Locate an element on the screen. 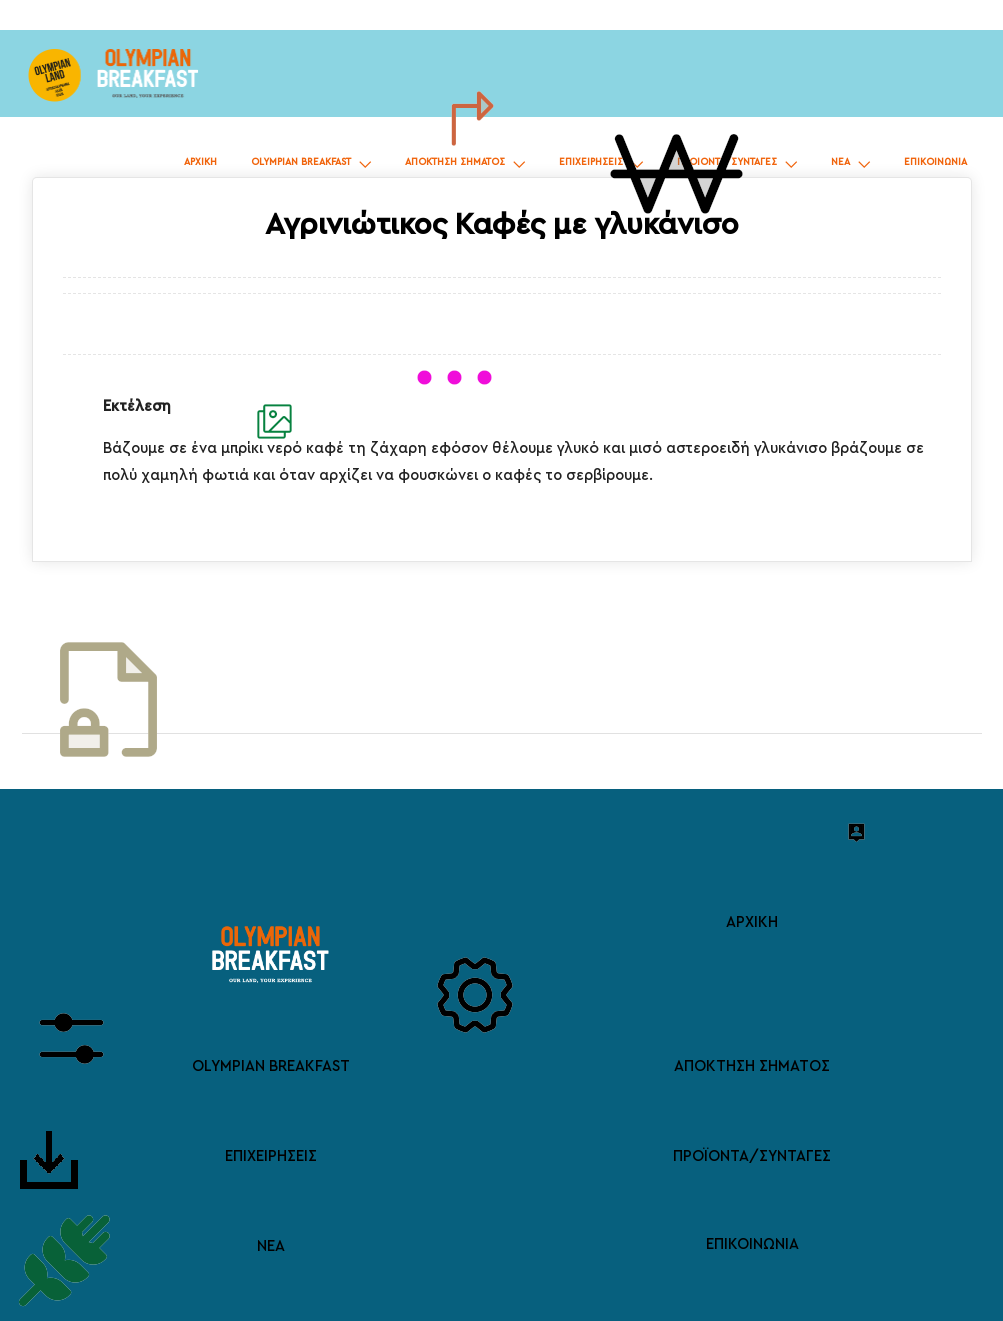 The image size is (1003, 1321). redirect or forward content is located at coordinates (468, 118).